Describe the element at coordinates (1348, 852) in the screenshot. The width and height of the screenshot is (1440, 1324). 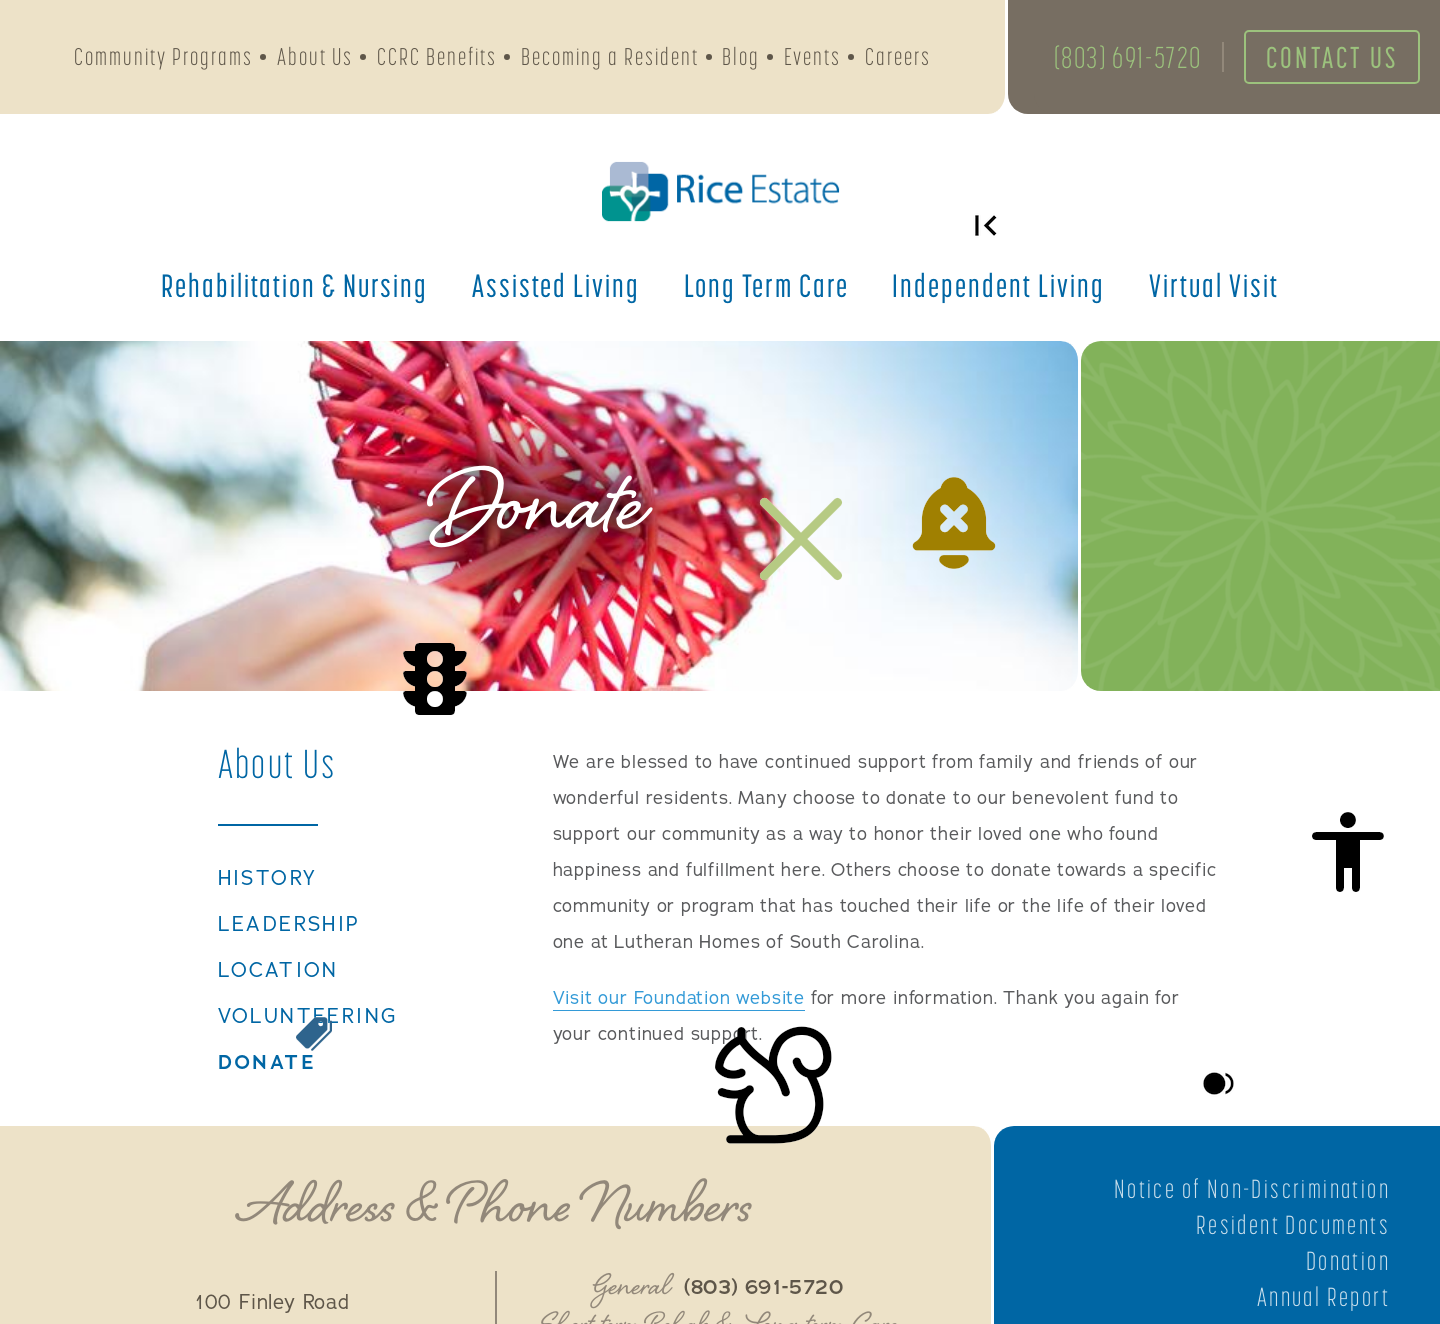
I see `access accessibility settings` at that location.